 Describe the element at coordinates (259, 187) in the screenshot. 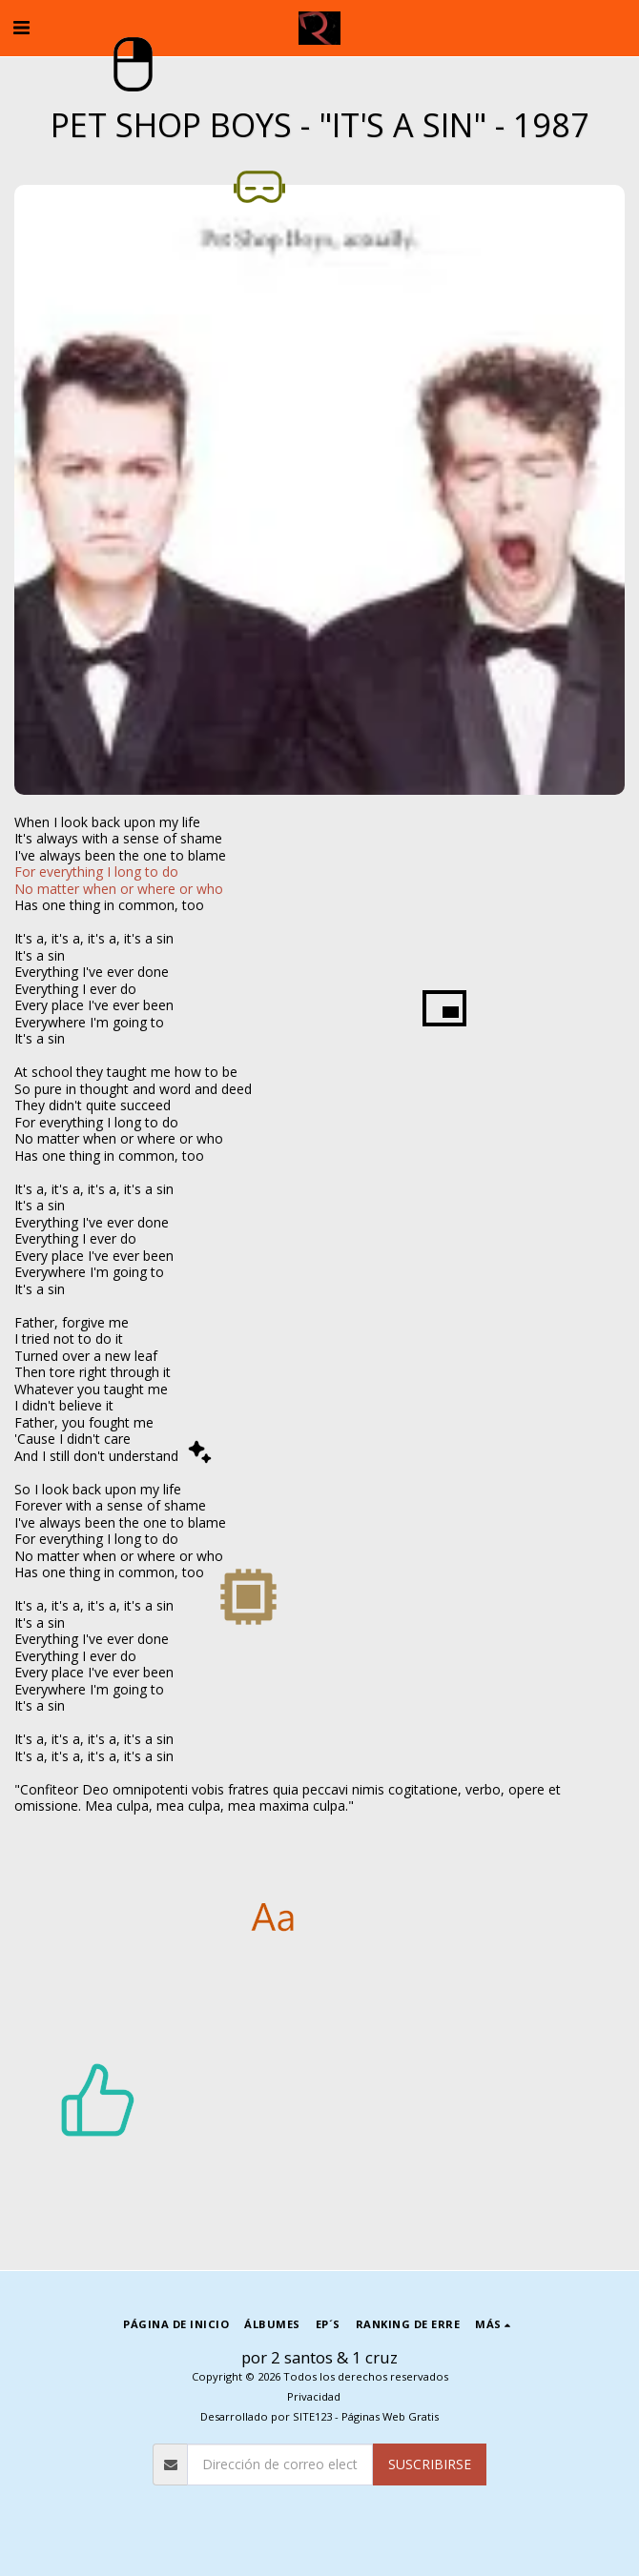

I see `access virtual reality settings or features` at that location.